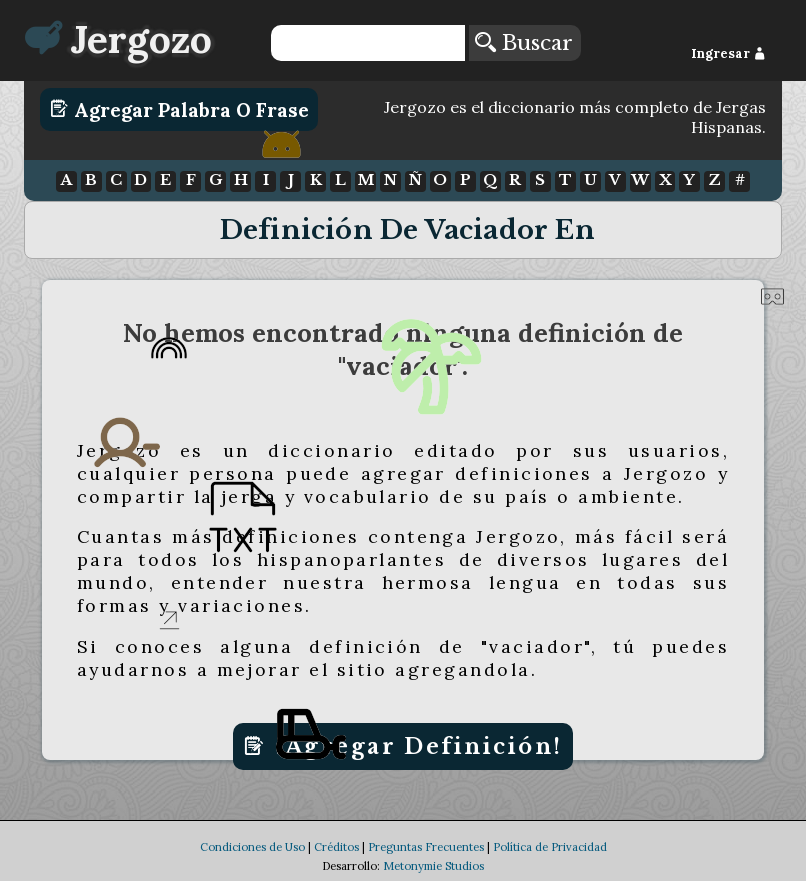  Describe the element at coordinates (281, 145) in the screenshot. I see `android operating system indicator` at that location.